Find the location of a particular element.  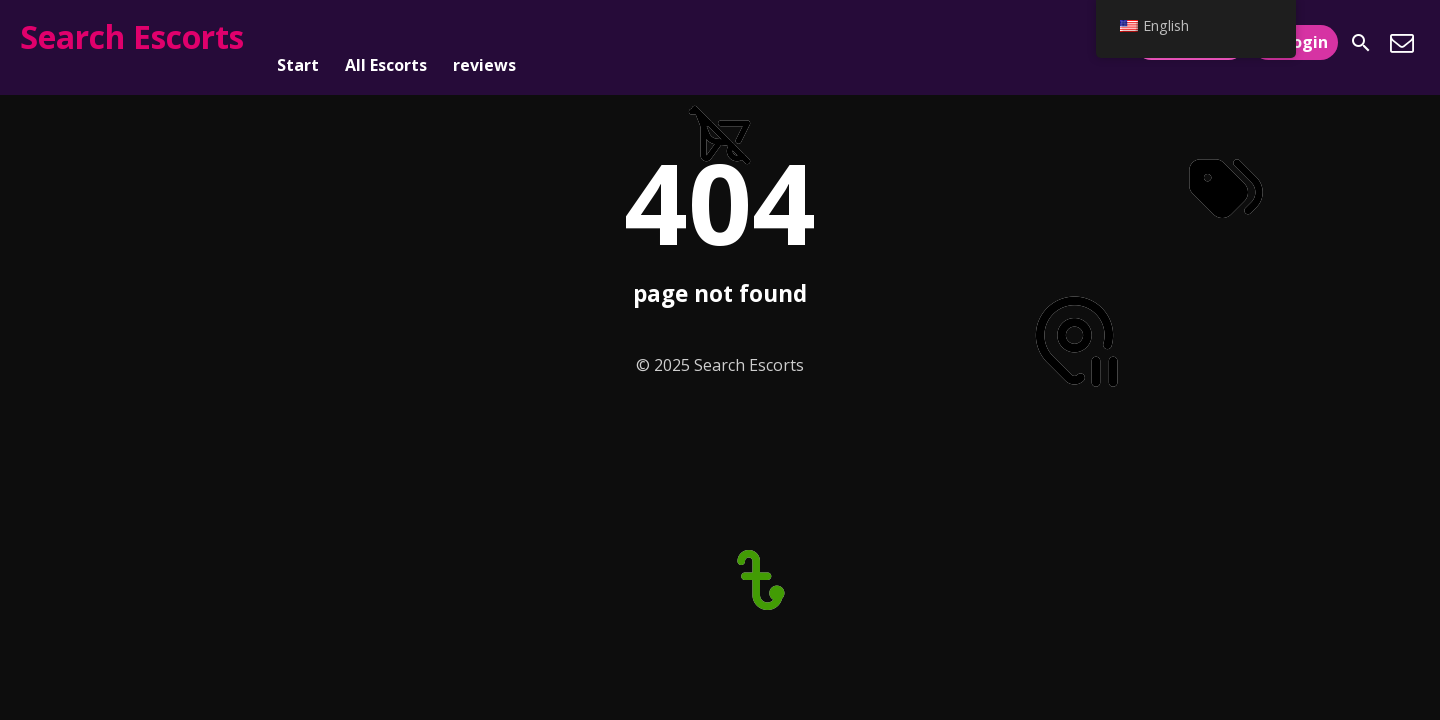

remove item from garden cart is located at coordinates (721, 135).